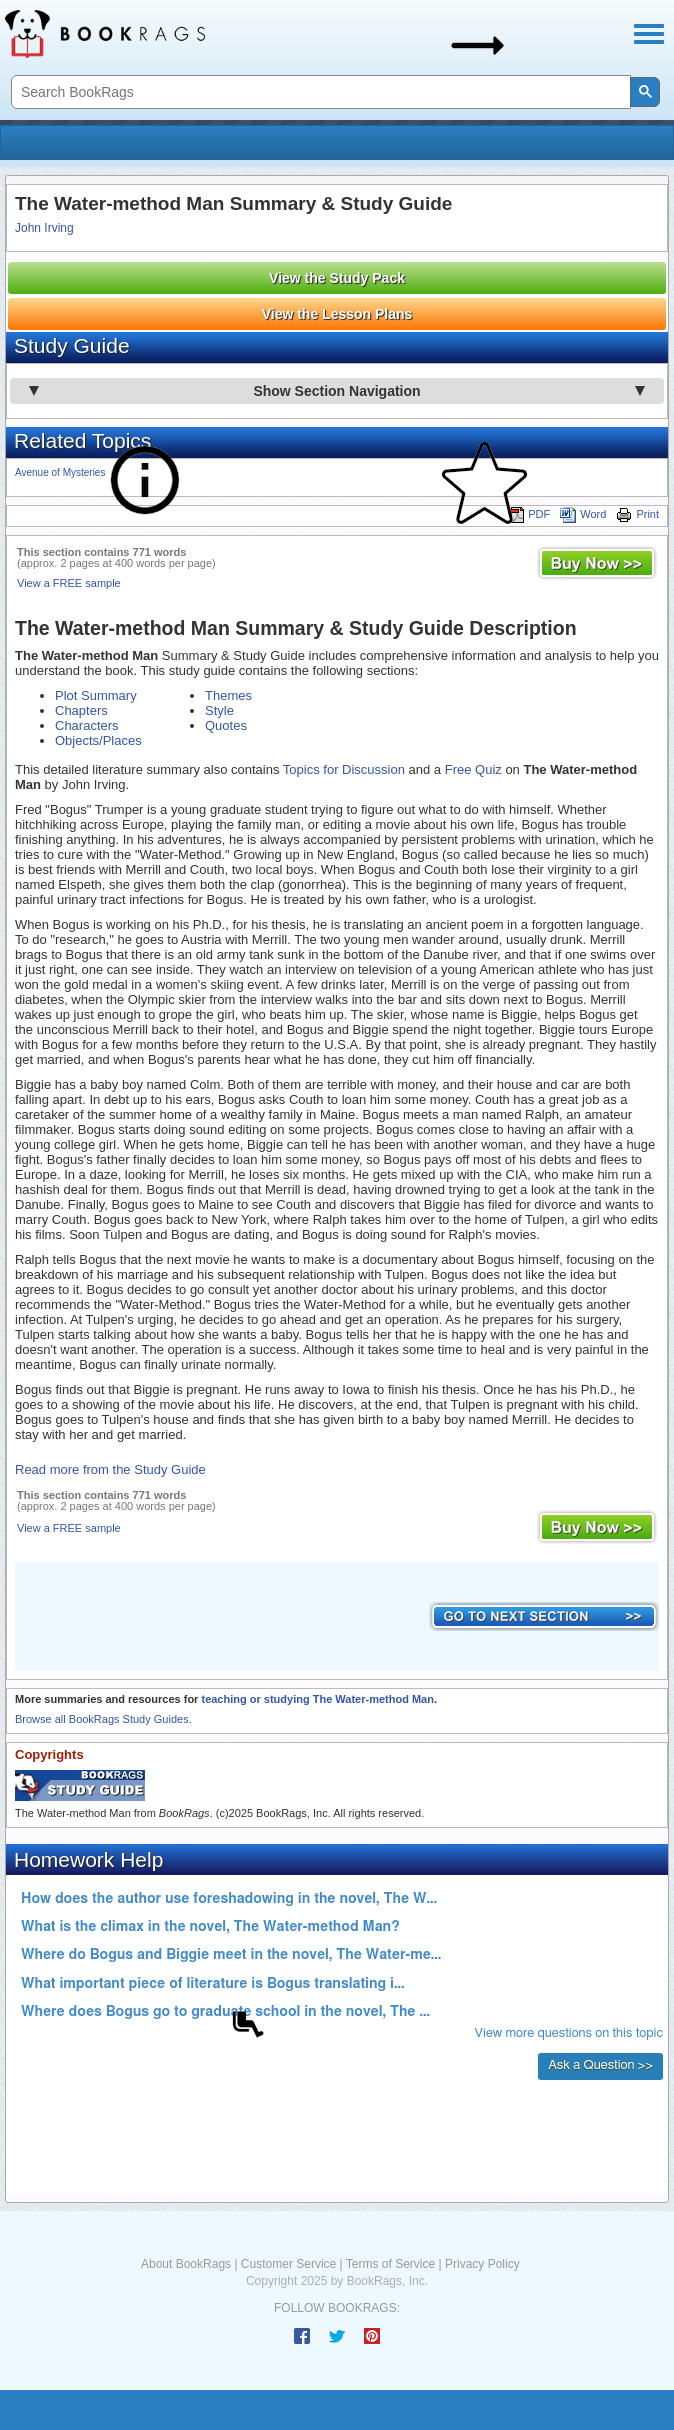 Image resolution: width=674 pixels, height=2430 pixels. What do you see at coordinates (247, 2024) in the screenshot?
I see `select extra legroom seating option` at bounding box center [247, 2024].